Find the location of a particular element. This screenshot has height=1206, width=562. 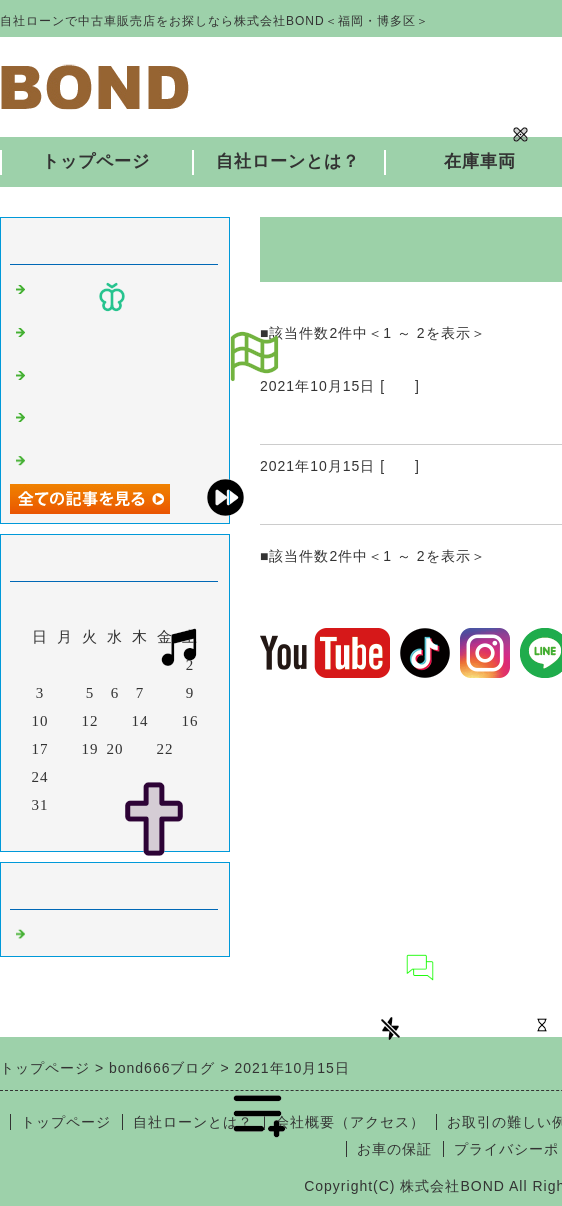

disable camera flash is located at coordinates (390, 1028).